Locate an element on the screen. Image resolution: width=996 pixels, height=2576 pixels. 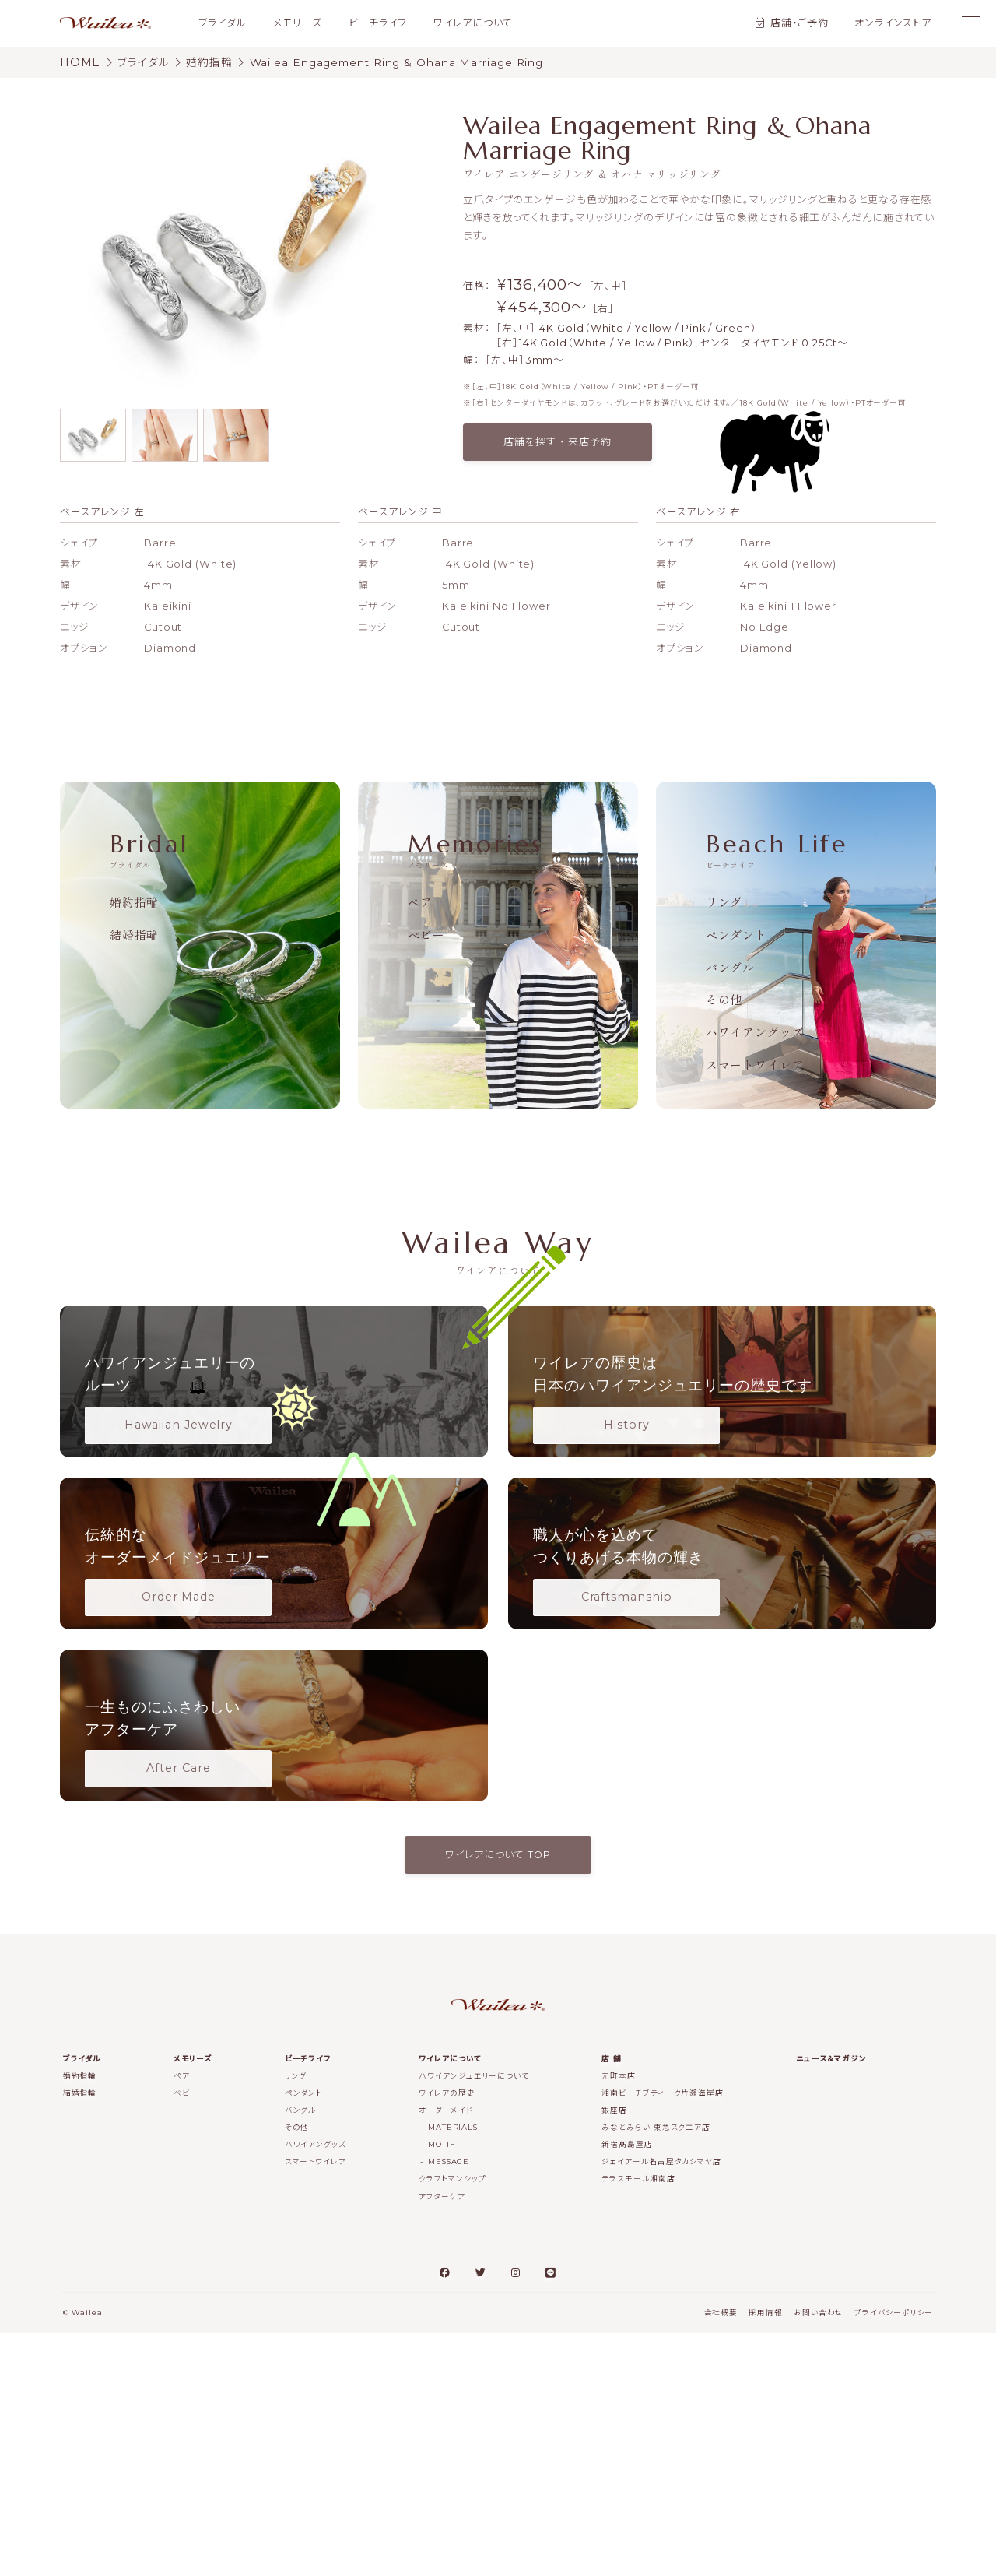
edit or modify content is located at coordinates (514, 1297).